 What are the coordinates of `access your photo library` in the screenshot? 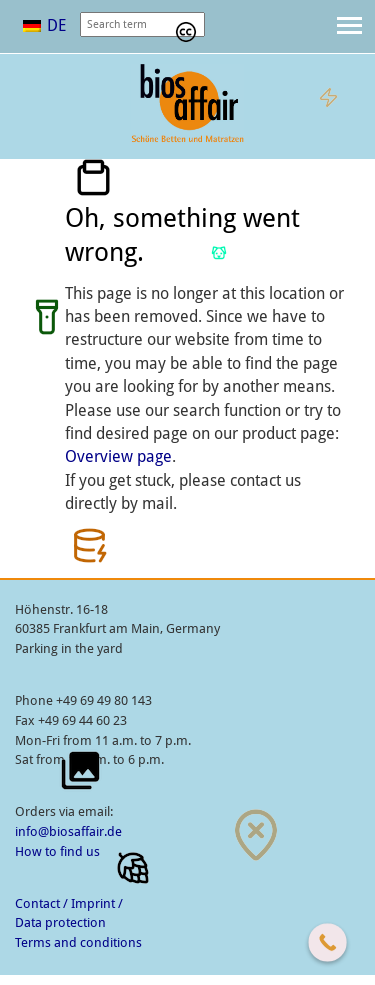 It's located at (80, 770).